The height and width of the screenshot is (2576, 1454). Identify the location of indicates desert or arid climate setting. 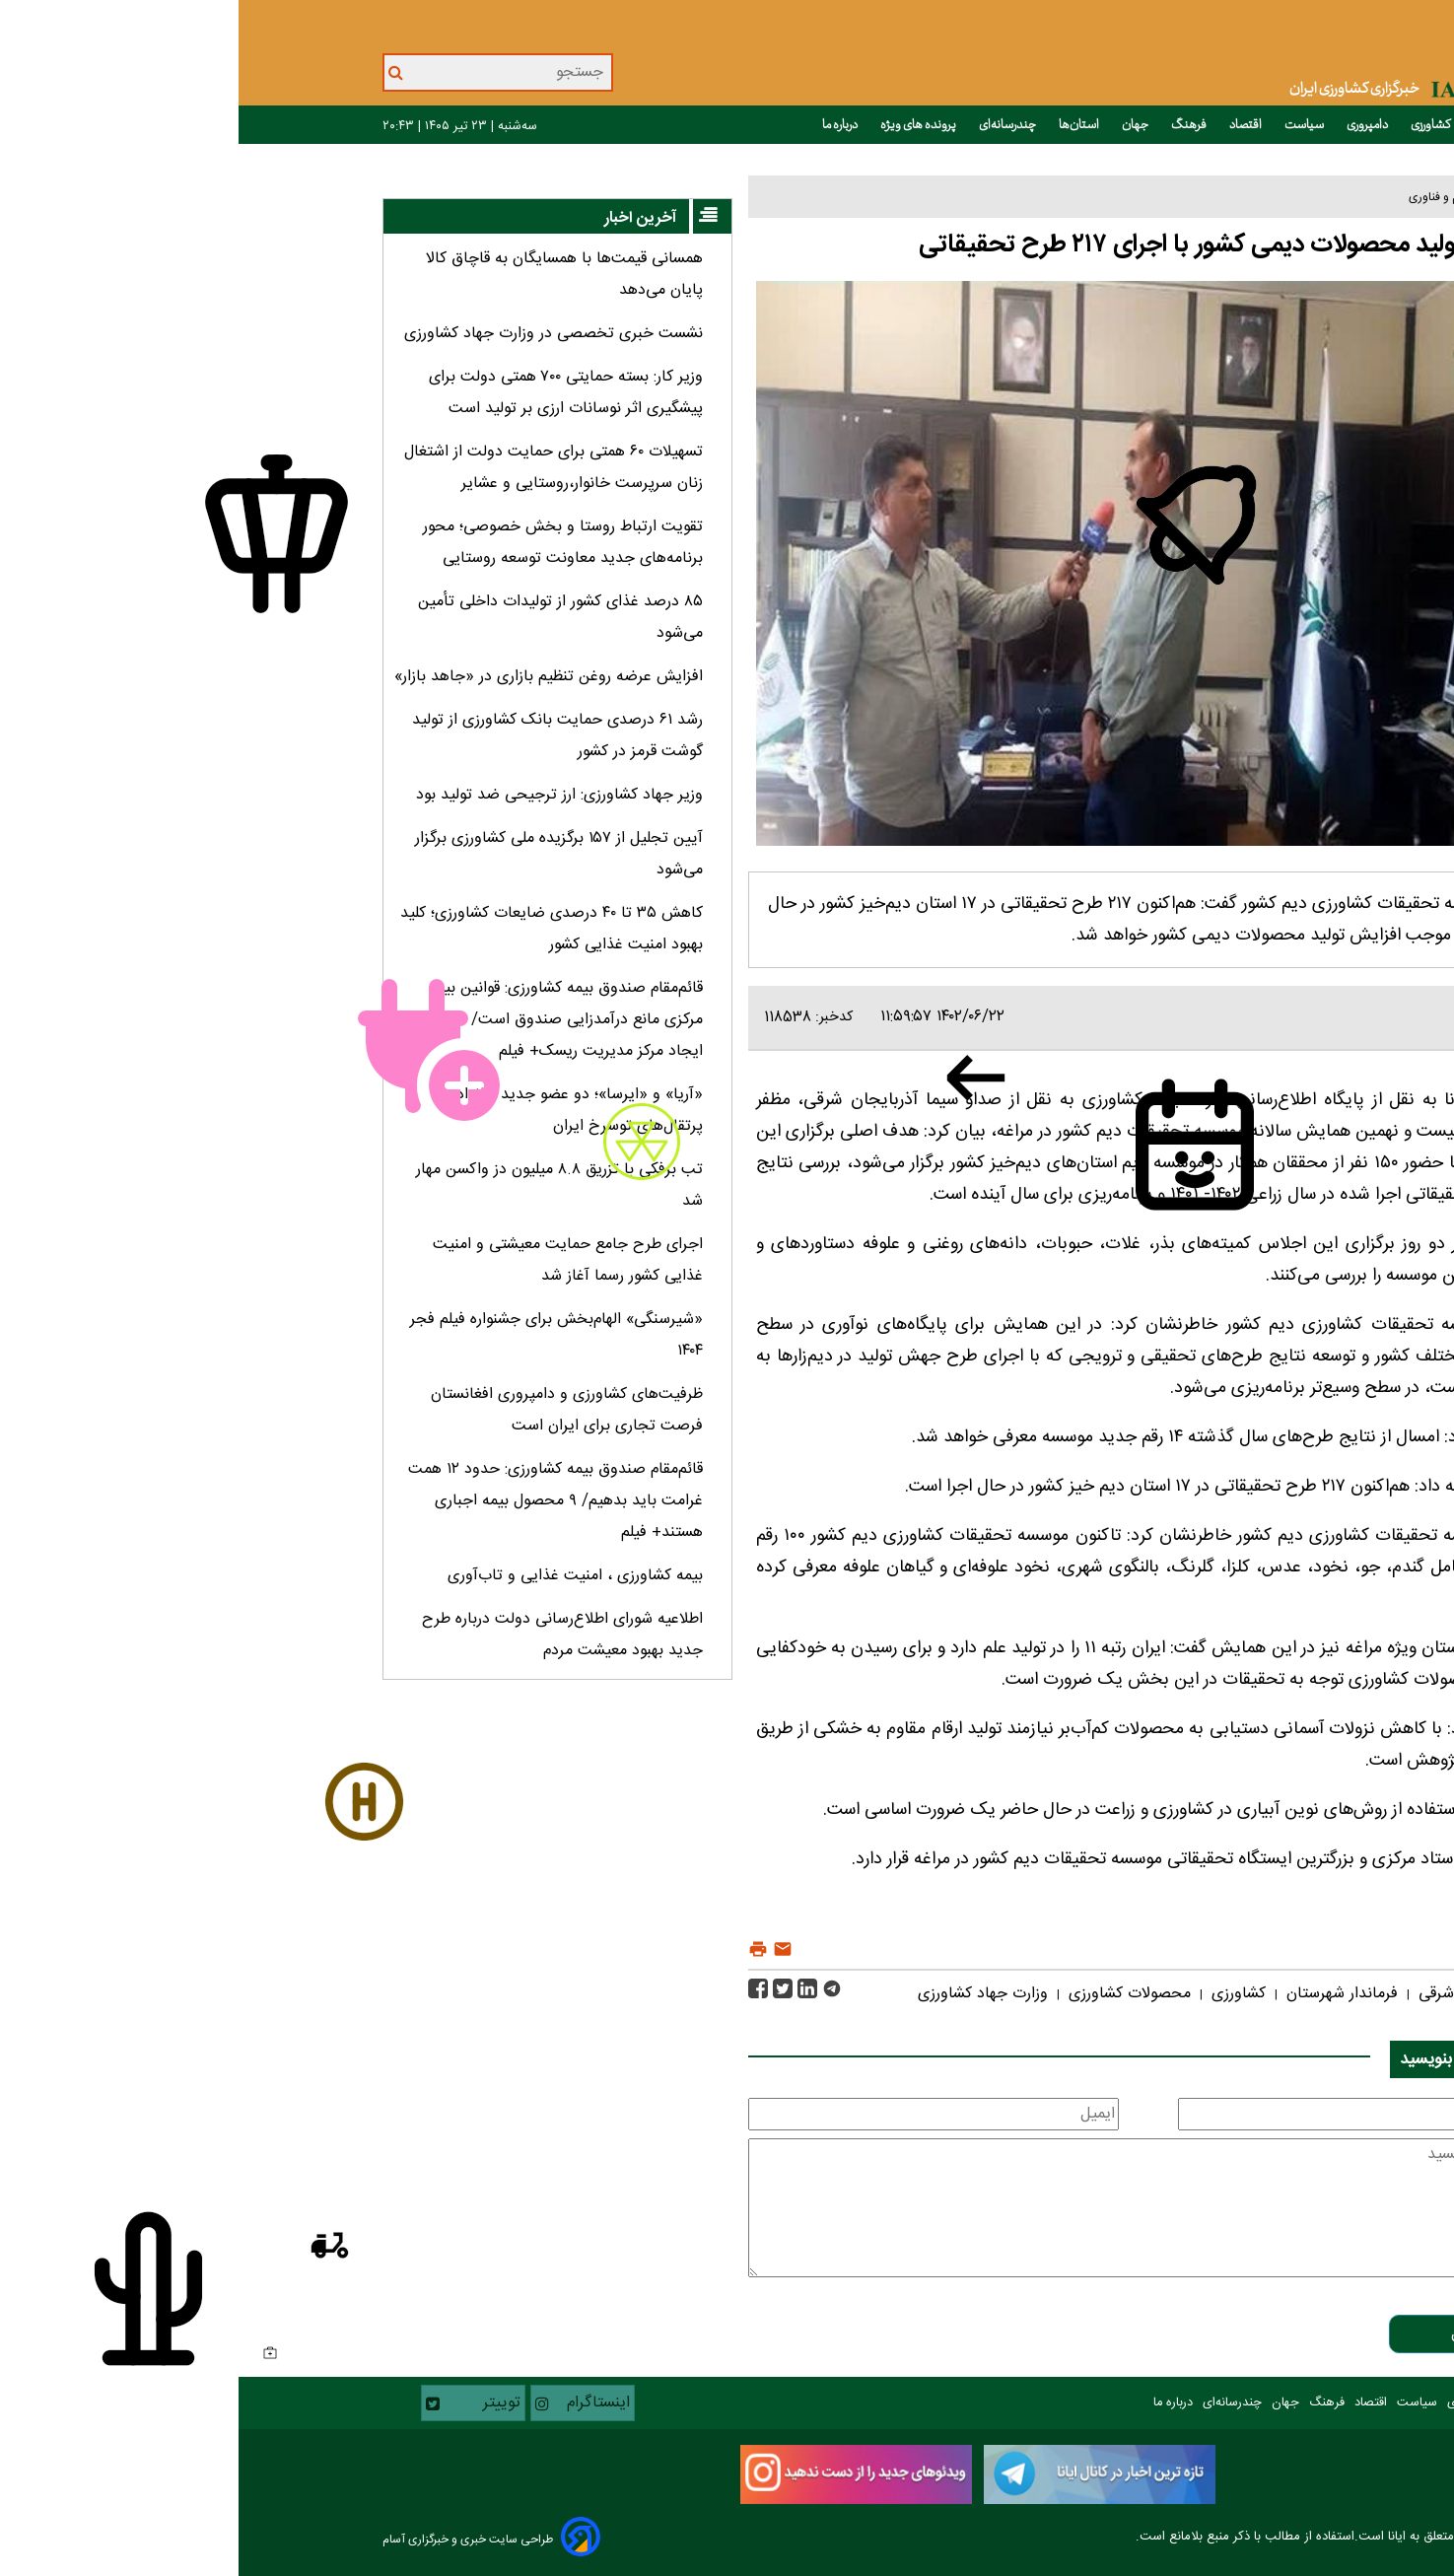
(148, 2288).